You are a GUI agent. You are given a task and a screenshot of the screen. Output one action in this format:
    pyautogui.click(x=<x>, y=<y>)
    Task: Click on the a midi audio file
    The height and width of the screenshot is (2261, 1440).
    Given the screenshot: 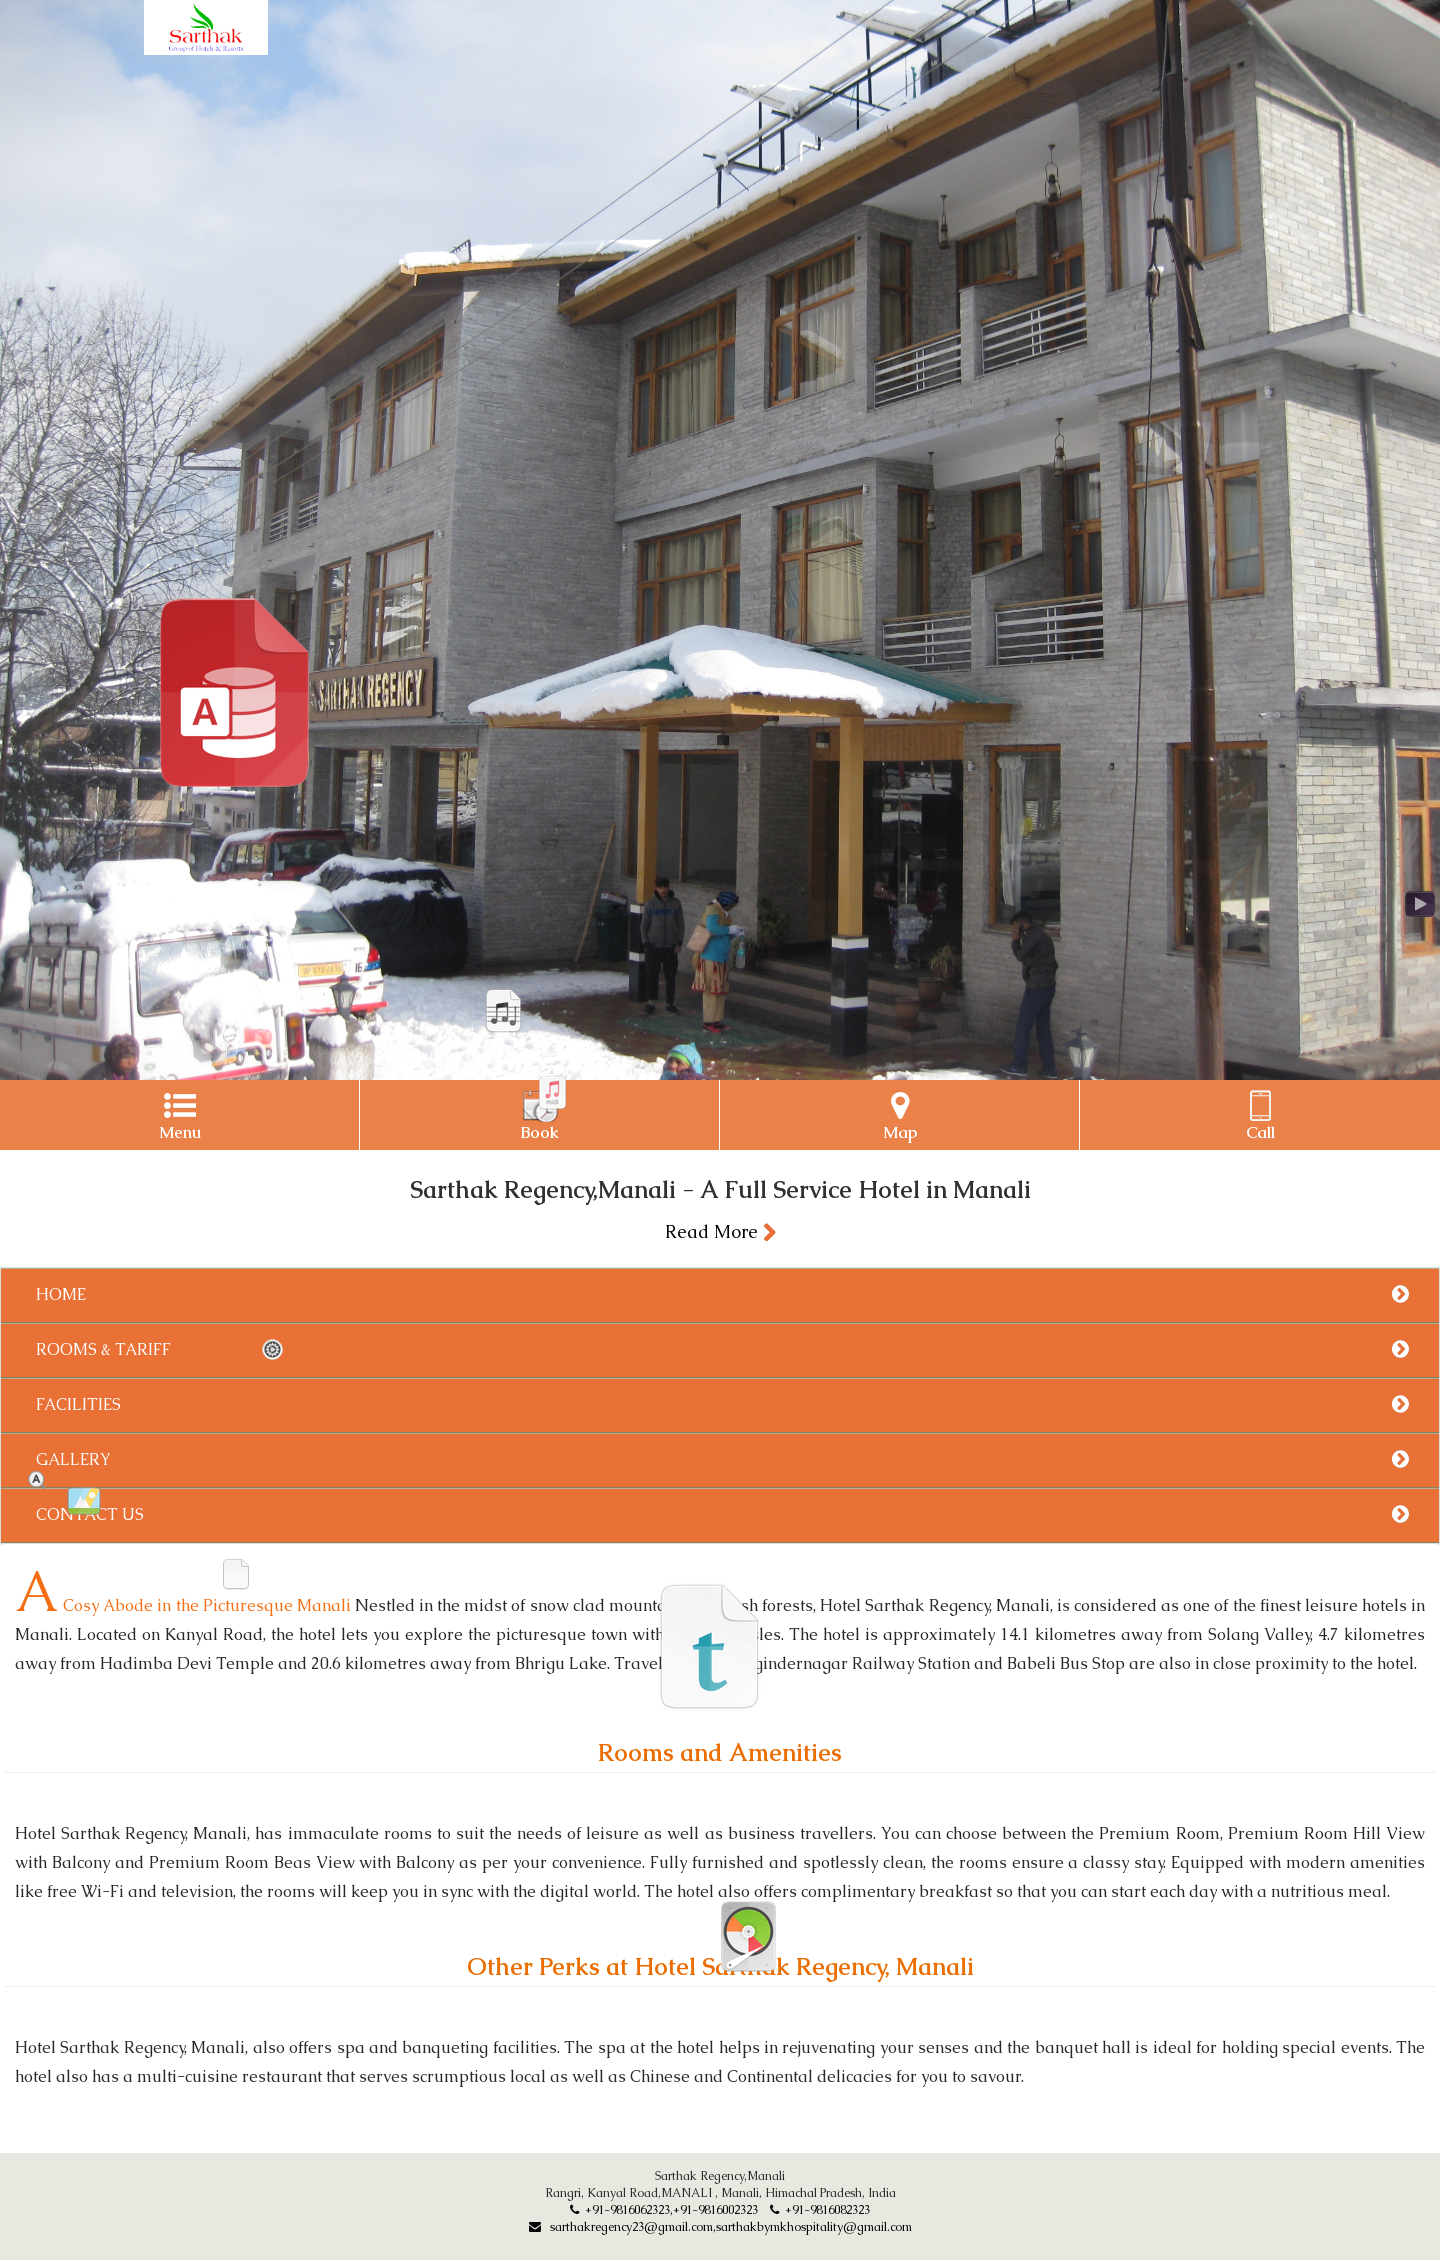 What is the action you would take?
    pyautogui.click(x=552, y=1092)
    